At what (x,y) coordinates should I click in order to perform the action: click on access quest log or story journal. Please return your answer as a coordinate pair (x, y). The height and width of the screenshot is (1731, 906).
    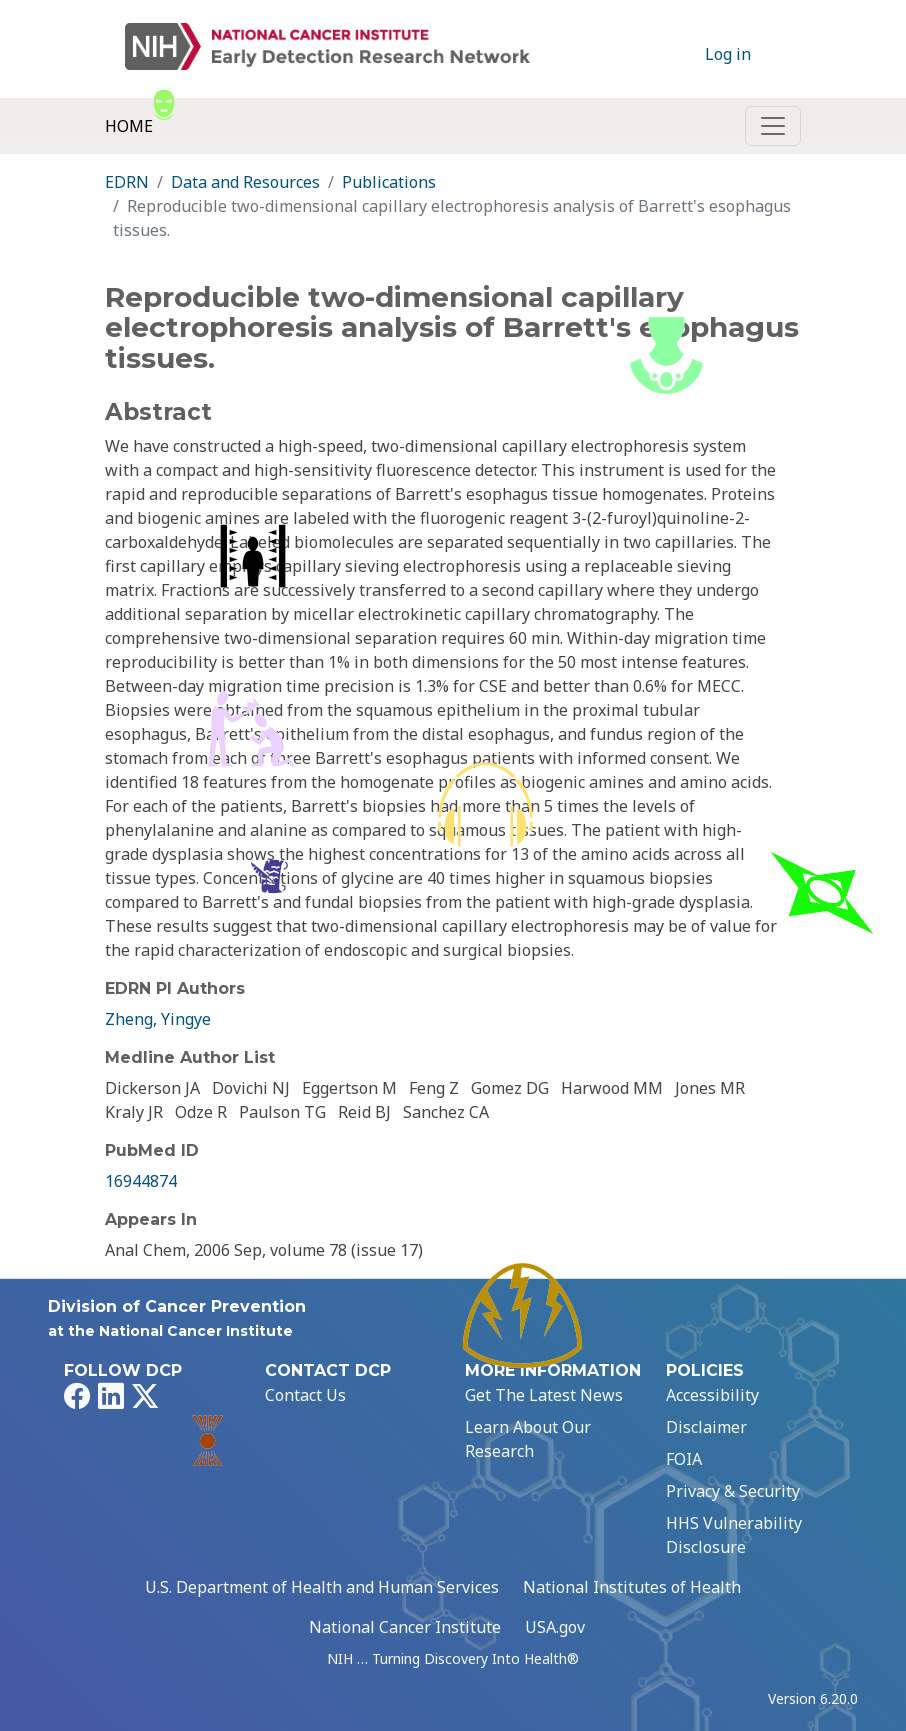
    Looking at the image, I should click on (269, 876).